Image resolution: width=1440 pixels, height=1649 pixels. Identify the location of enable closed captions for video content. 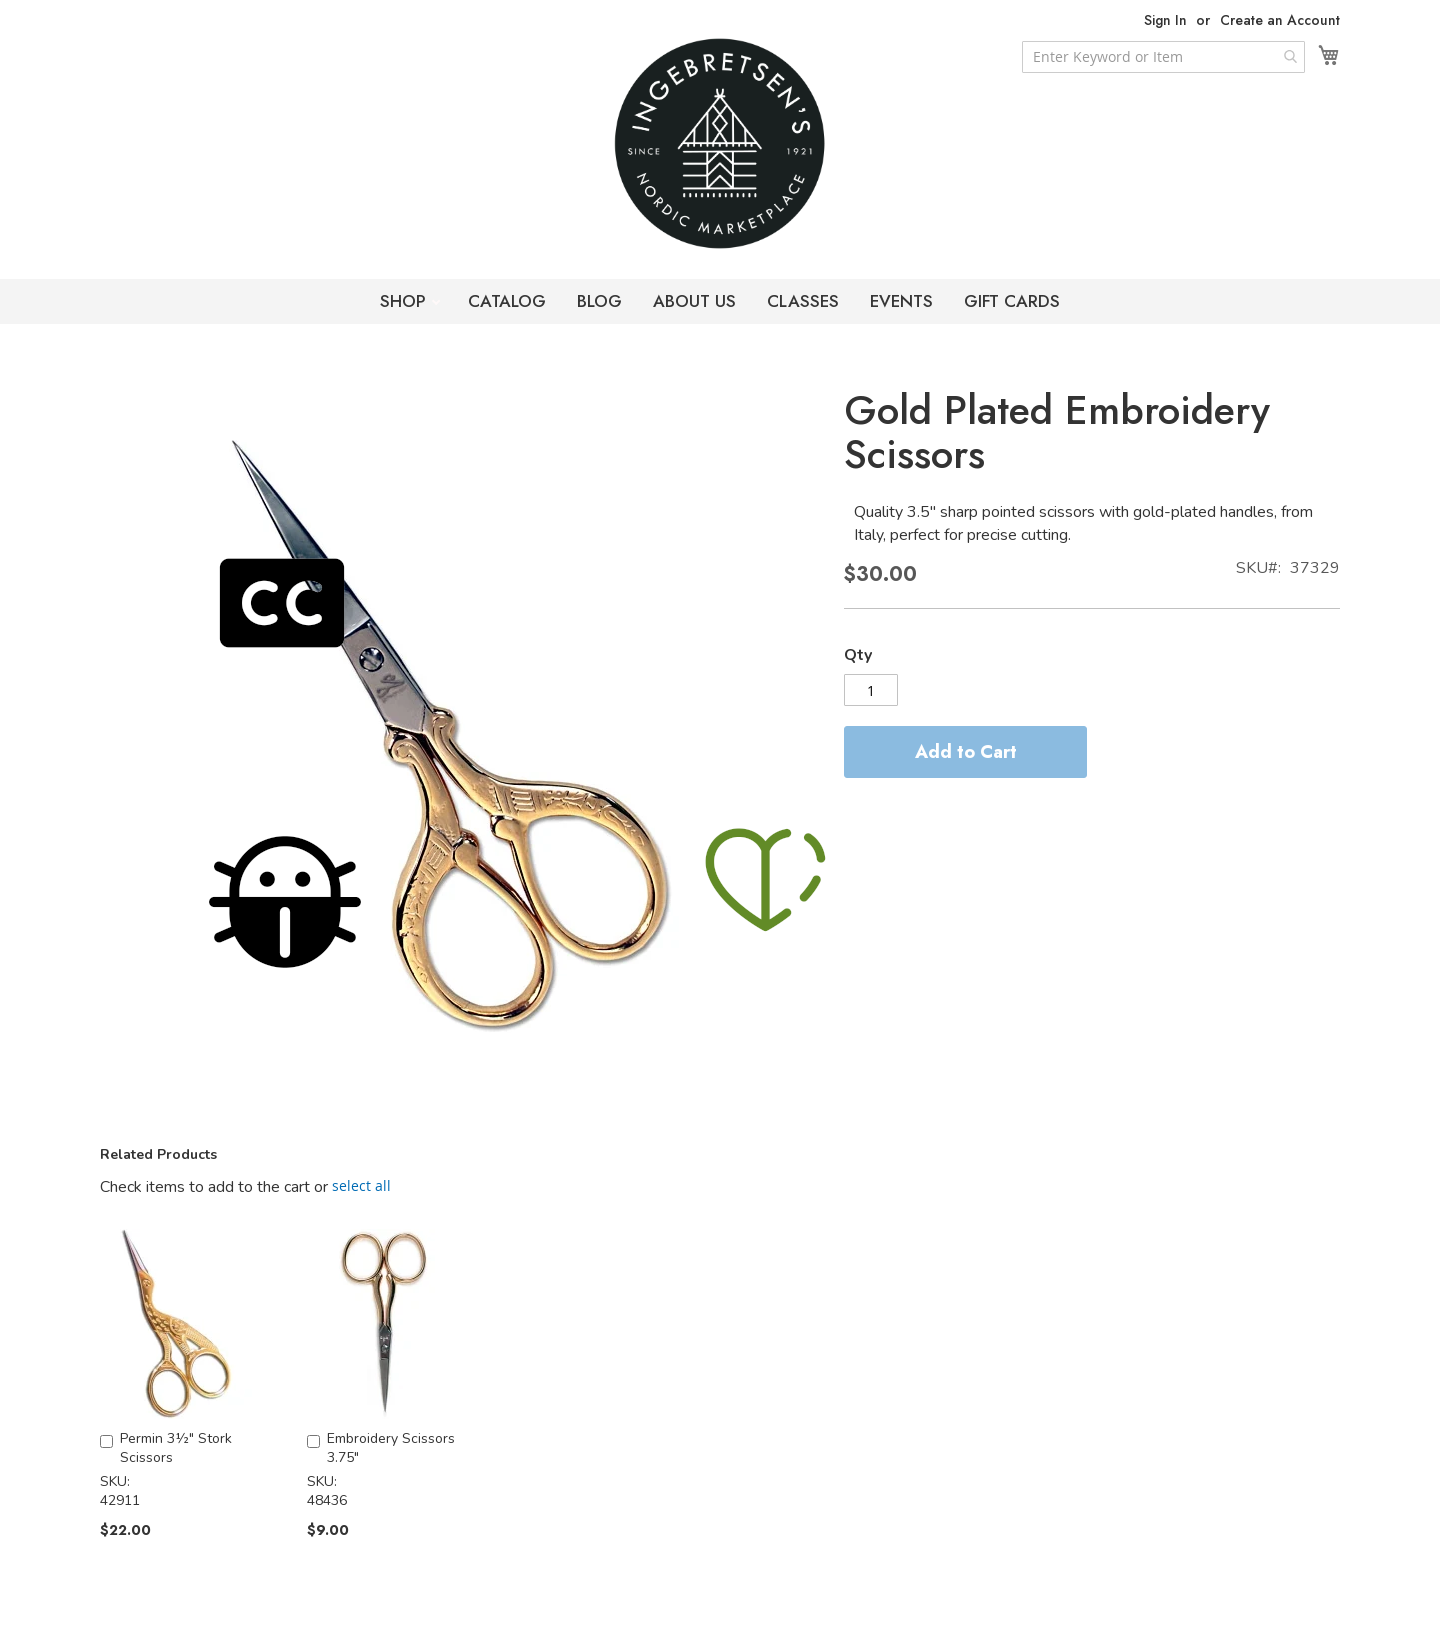
(282, 603).